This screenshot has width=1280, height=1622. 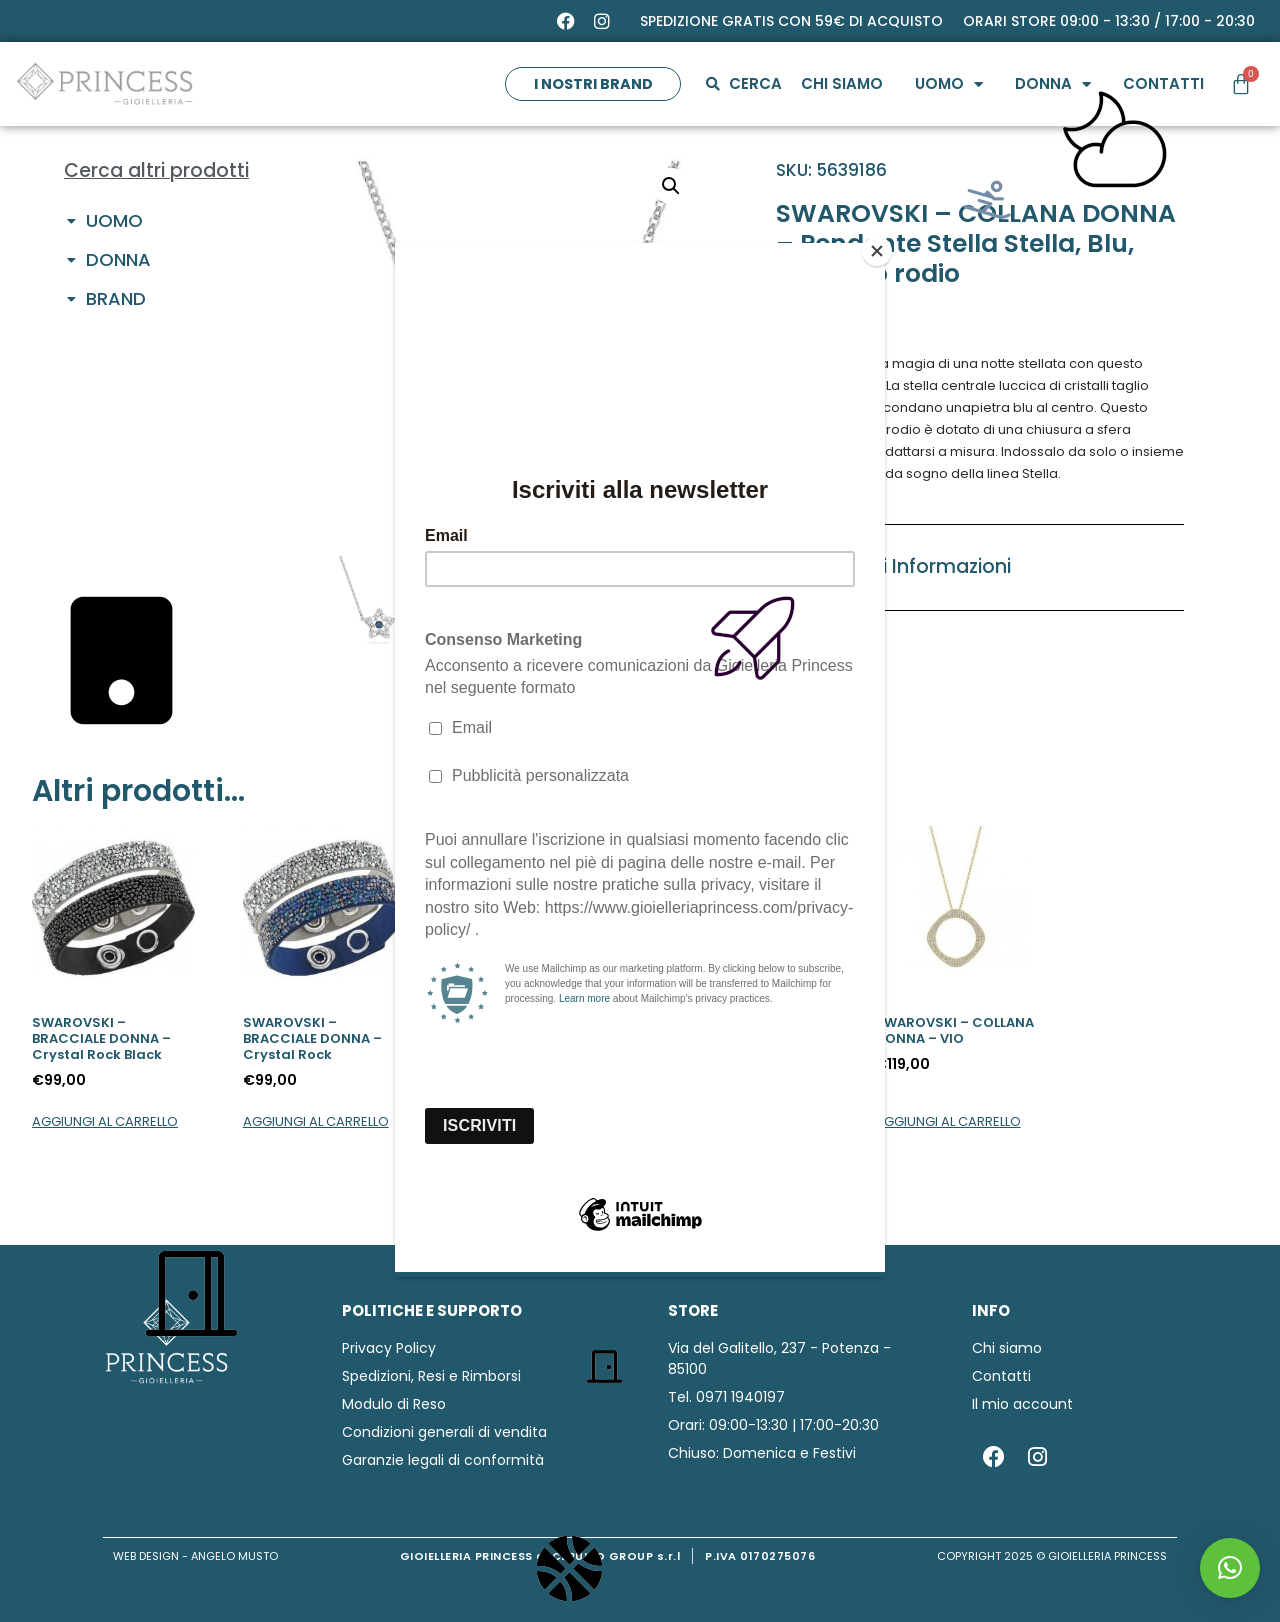 What do you see at coordinates (987, 200) in the screenshot?
I see `access skiing or winter sports activities` at bounding box center [987, 200].